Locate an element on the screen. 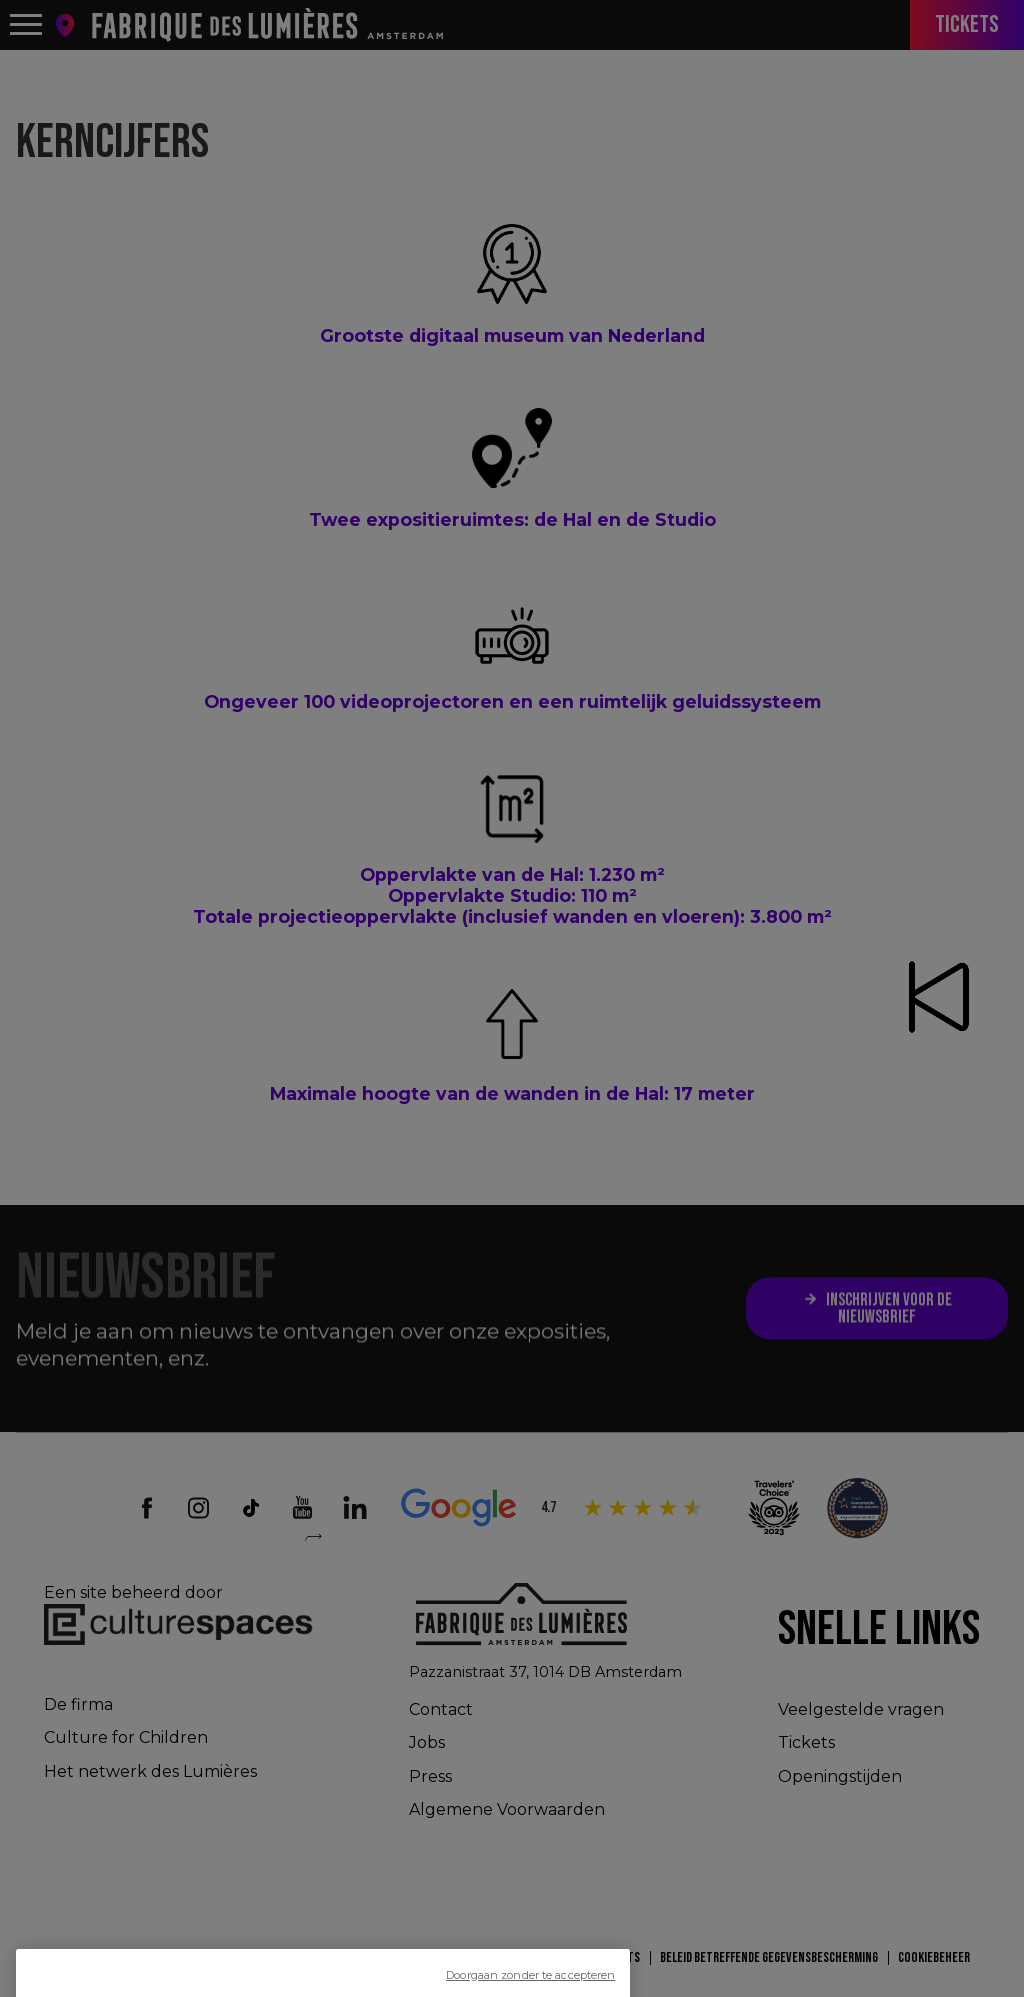 This screenshot has width=1024, height=1997. skip to previous track is located at coordinates (939, 997).